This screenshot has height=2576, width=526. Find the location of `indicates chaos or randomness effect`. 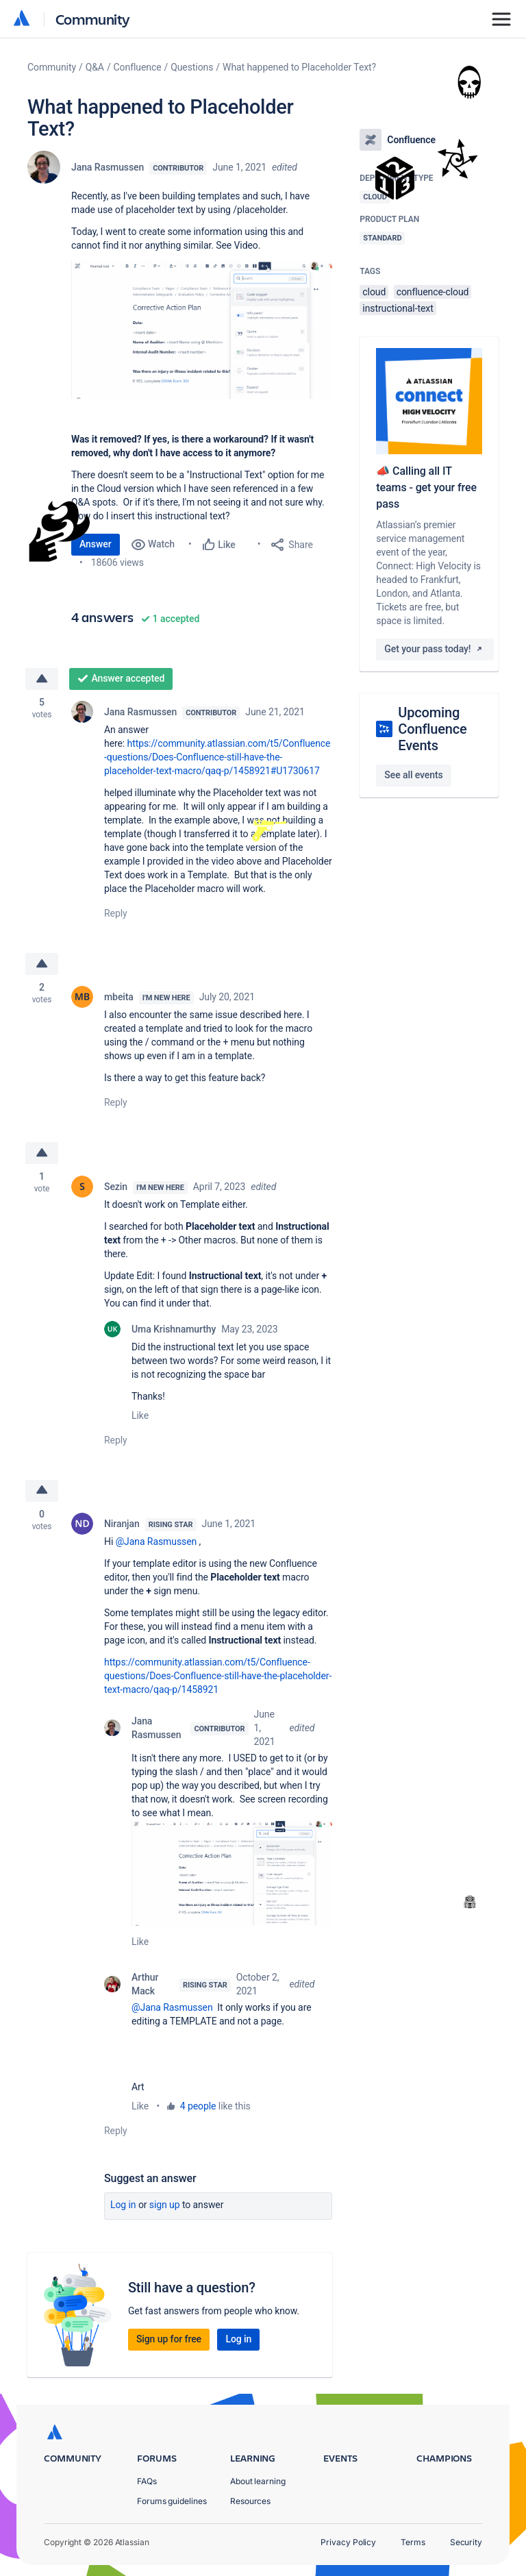

indicates chaos or randomness effect is located at coordinates (458, 159).